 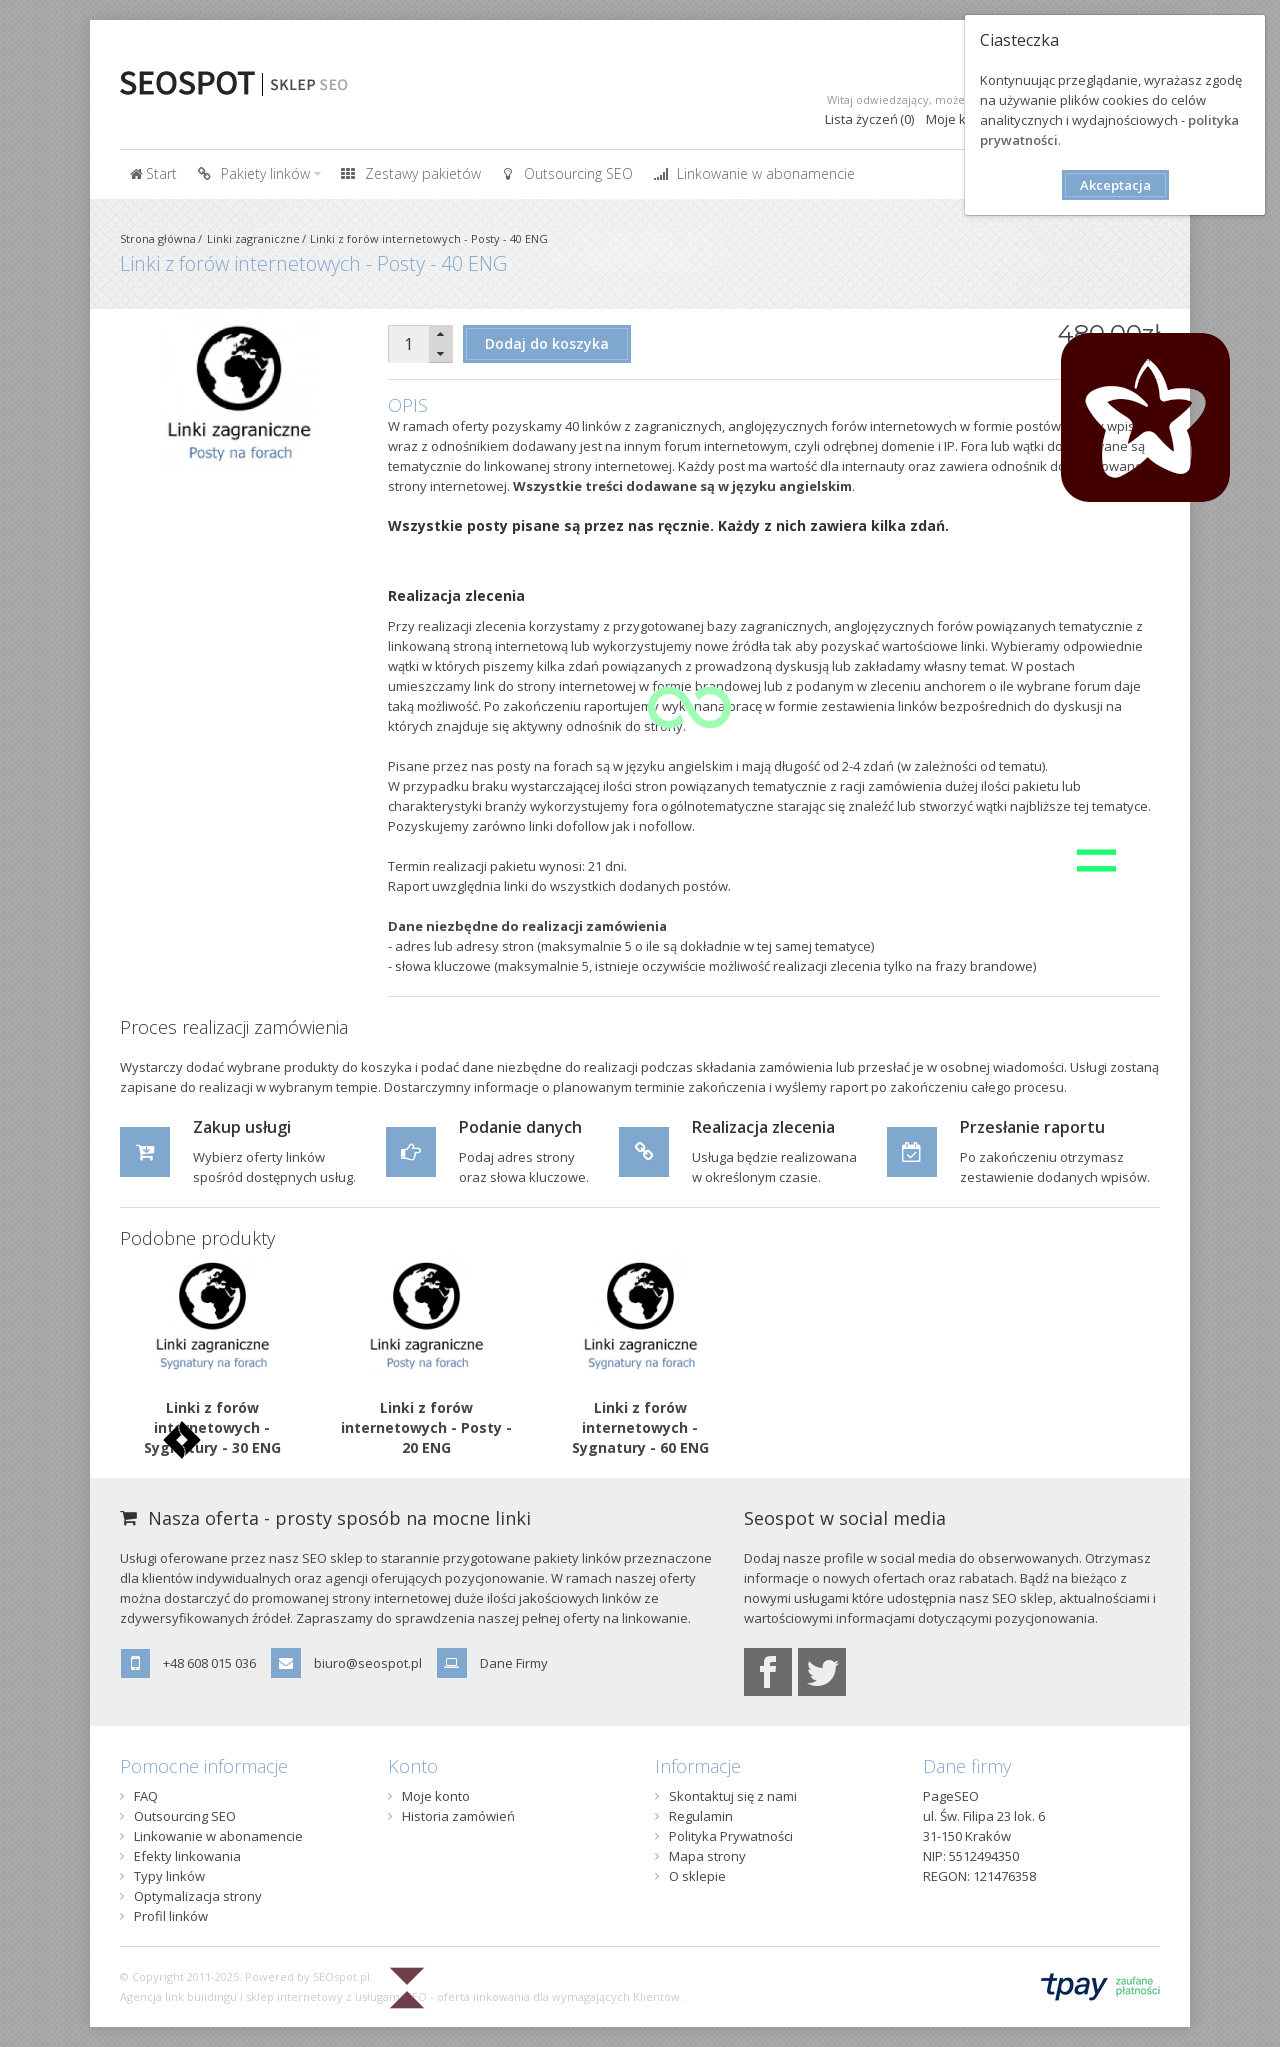 I want to click on open Jira Software for project tracking, so click(x=182, y=1440).